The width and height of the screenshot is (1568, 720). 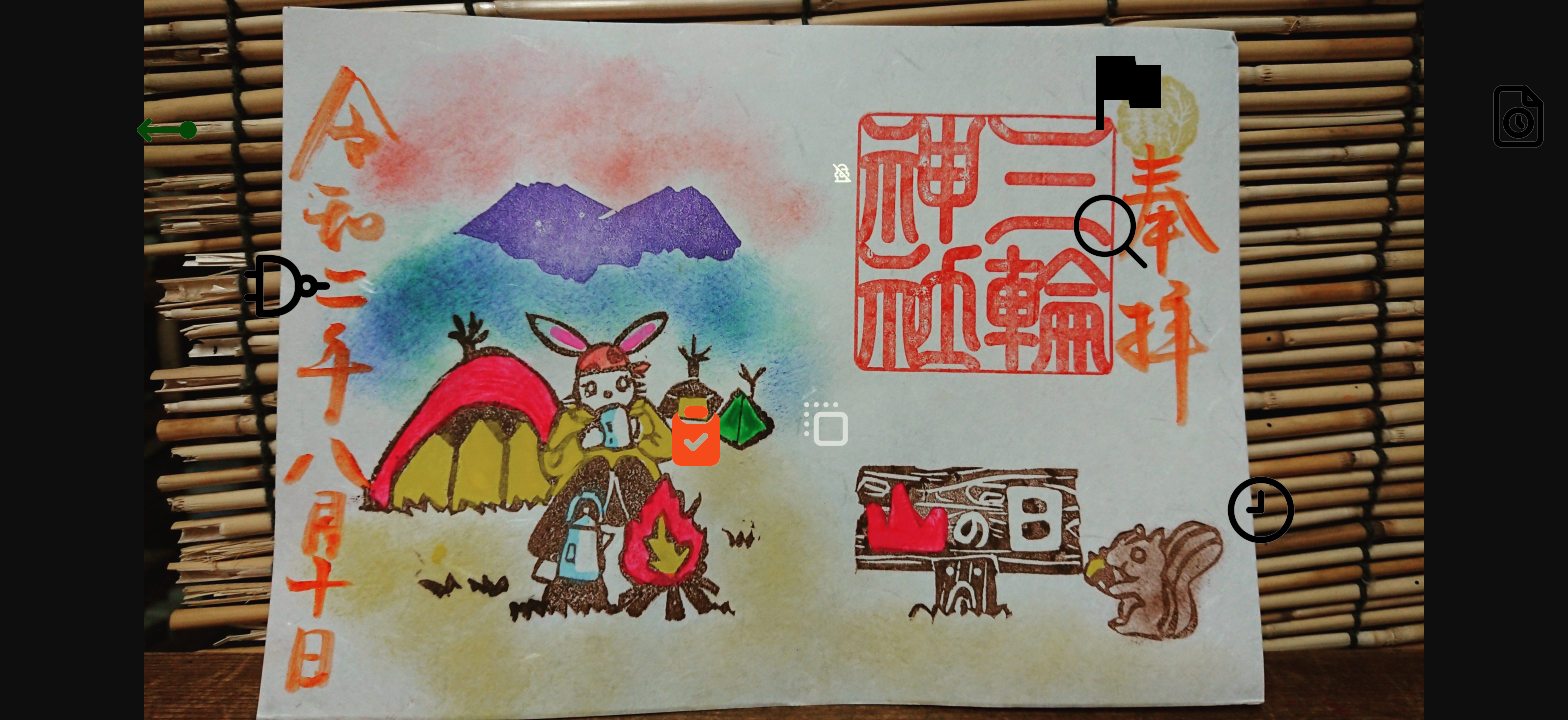 I want to click on view file history or recent changes, so click(x=1518, y=116).